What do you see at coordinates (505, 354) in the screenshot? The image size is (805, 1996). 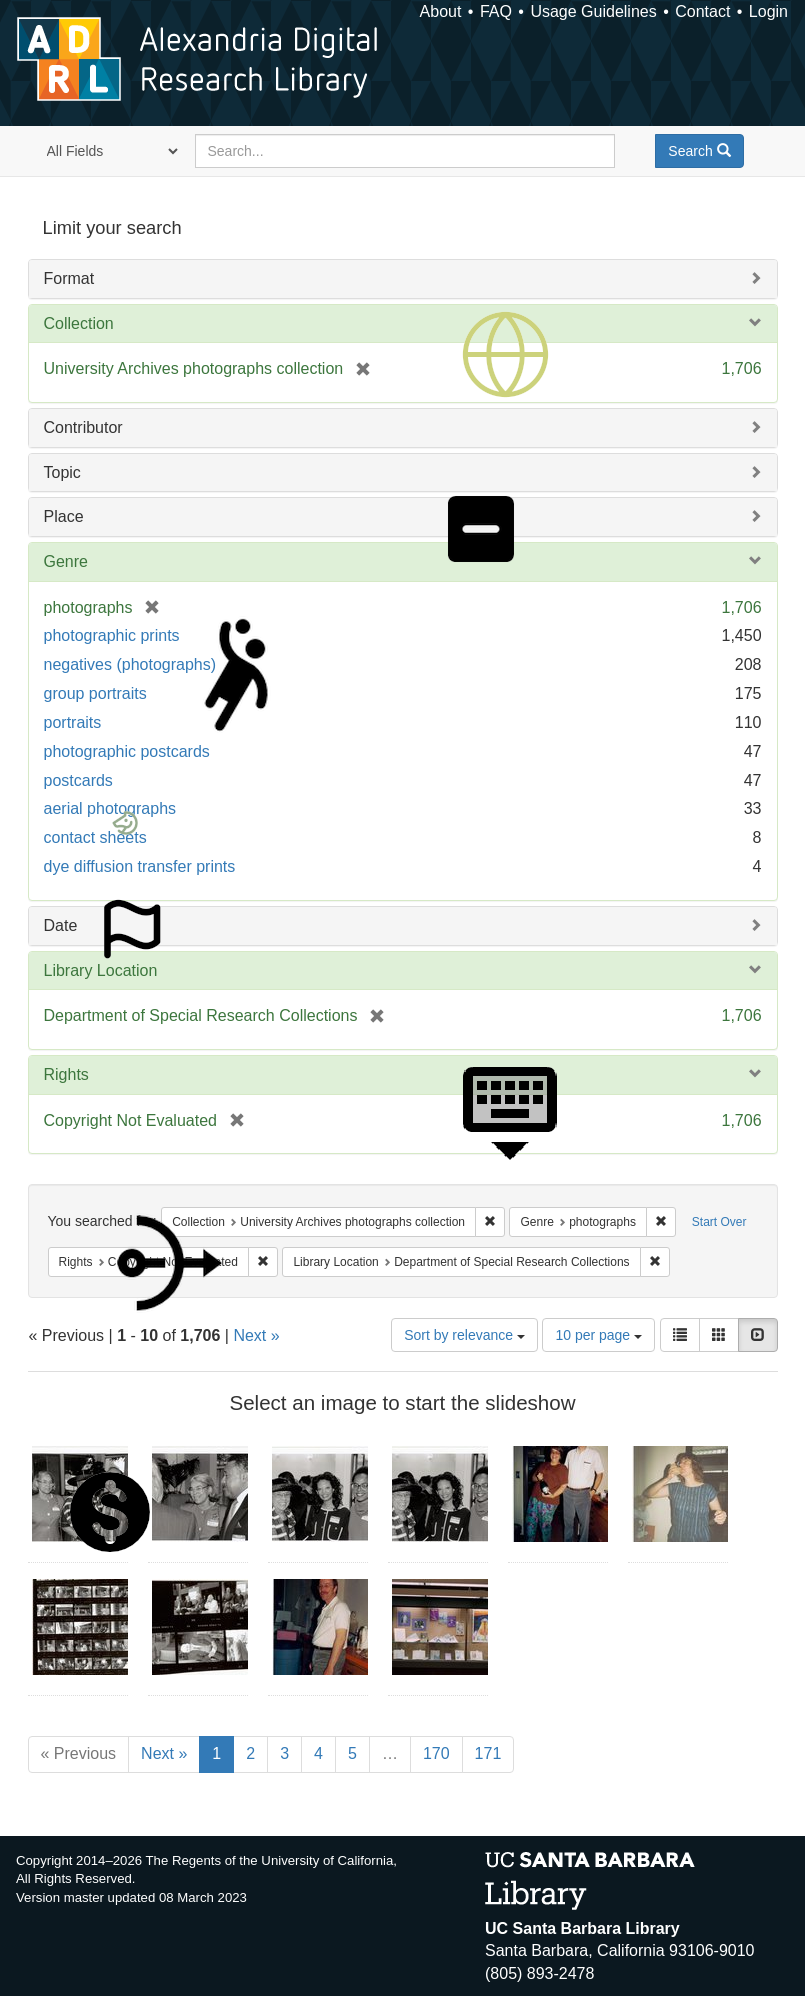 I see `switch to global or worldwide view` at bounding box center [505, 354].